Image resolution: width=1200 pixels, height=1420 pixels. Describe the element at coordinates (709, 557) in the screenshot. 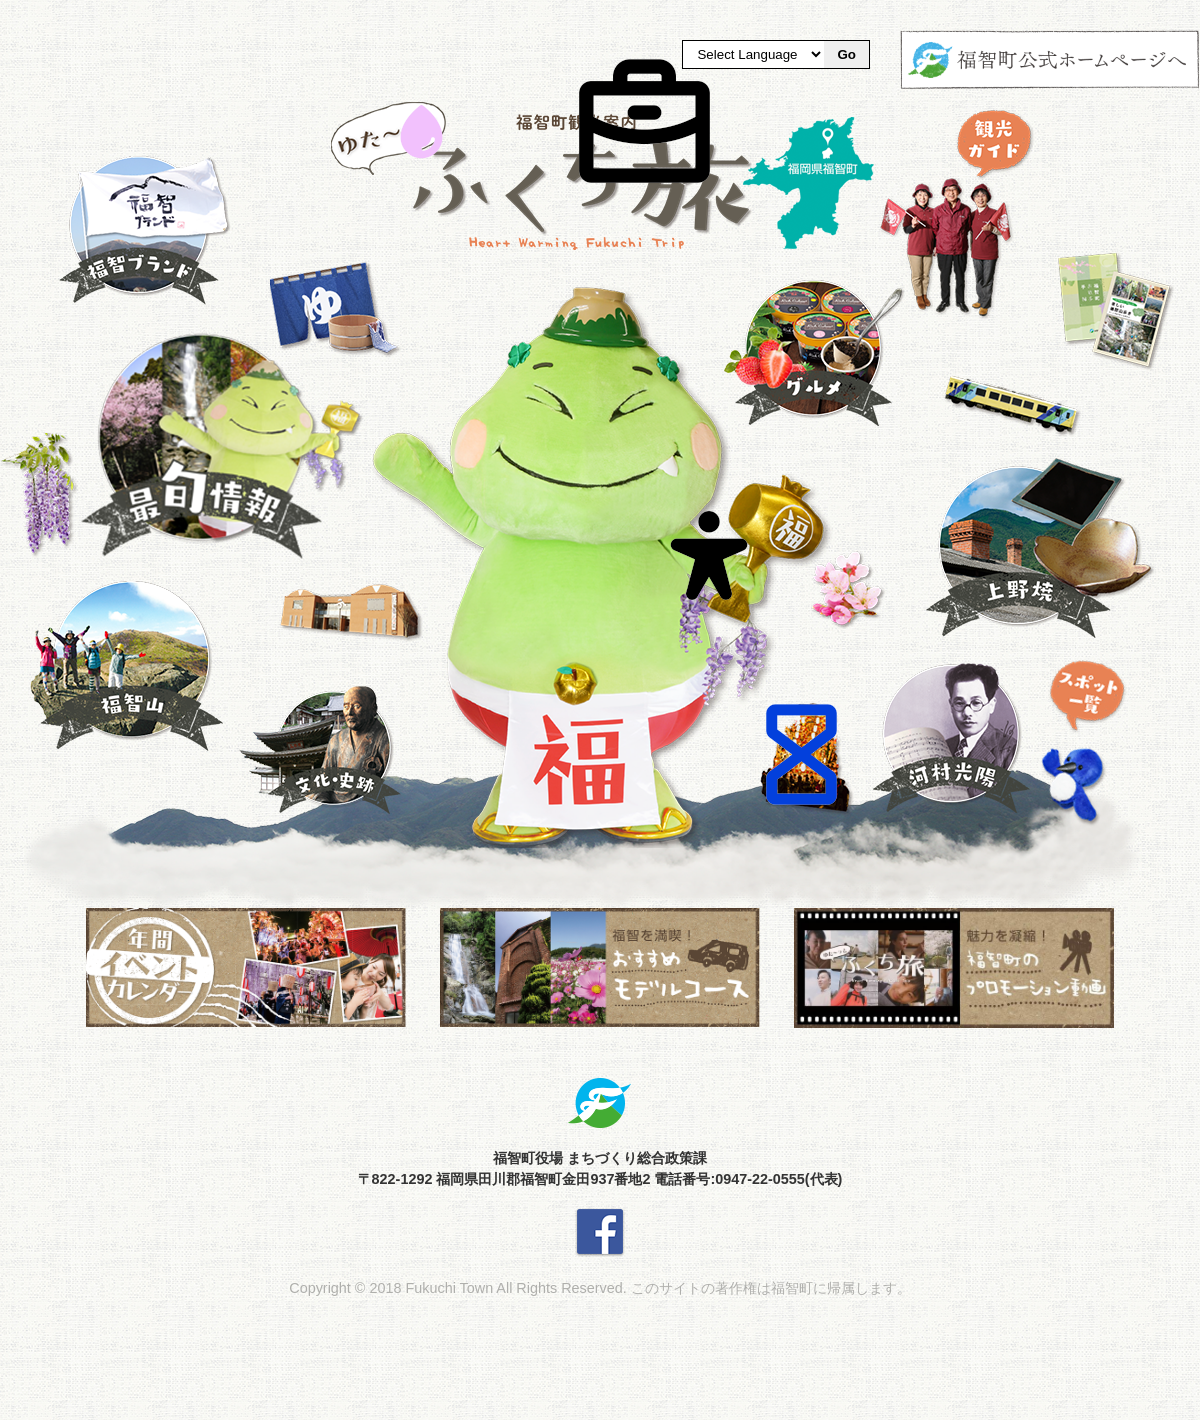

I see `indicates user profile or account` at that location.